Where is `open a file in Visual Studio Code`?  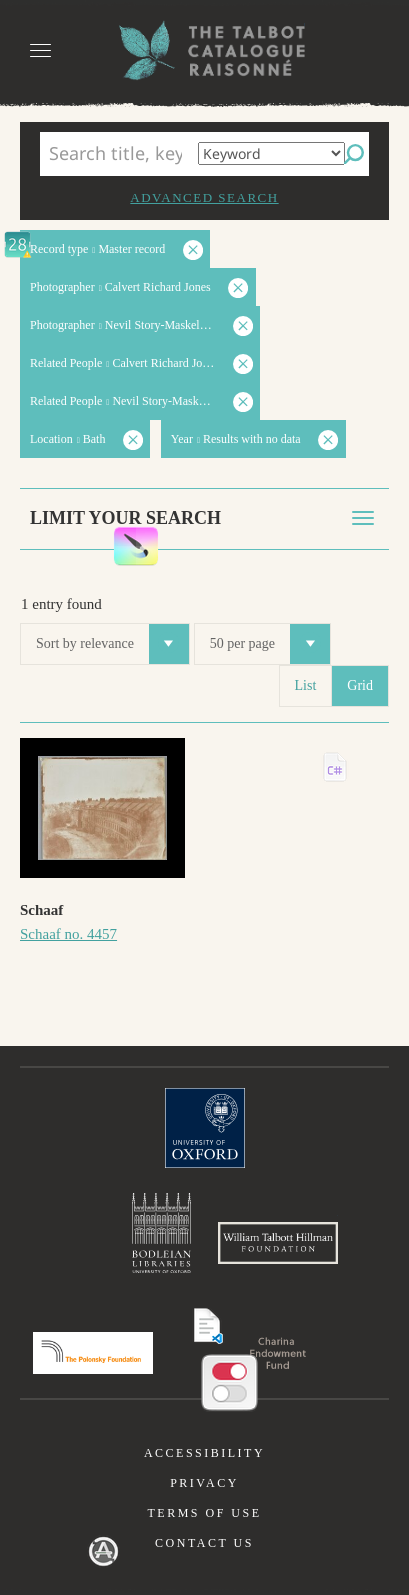 open a file in Visual Studio Code is located at coordinates (207, 1326).